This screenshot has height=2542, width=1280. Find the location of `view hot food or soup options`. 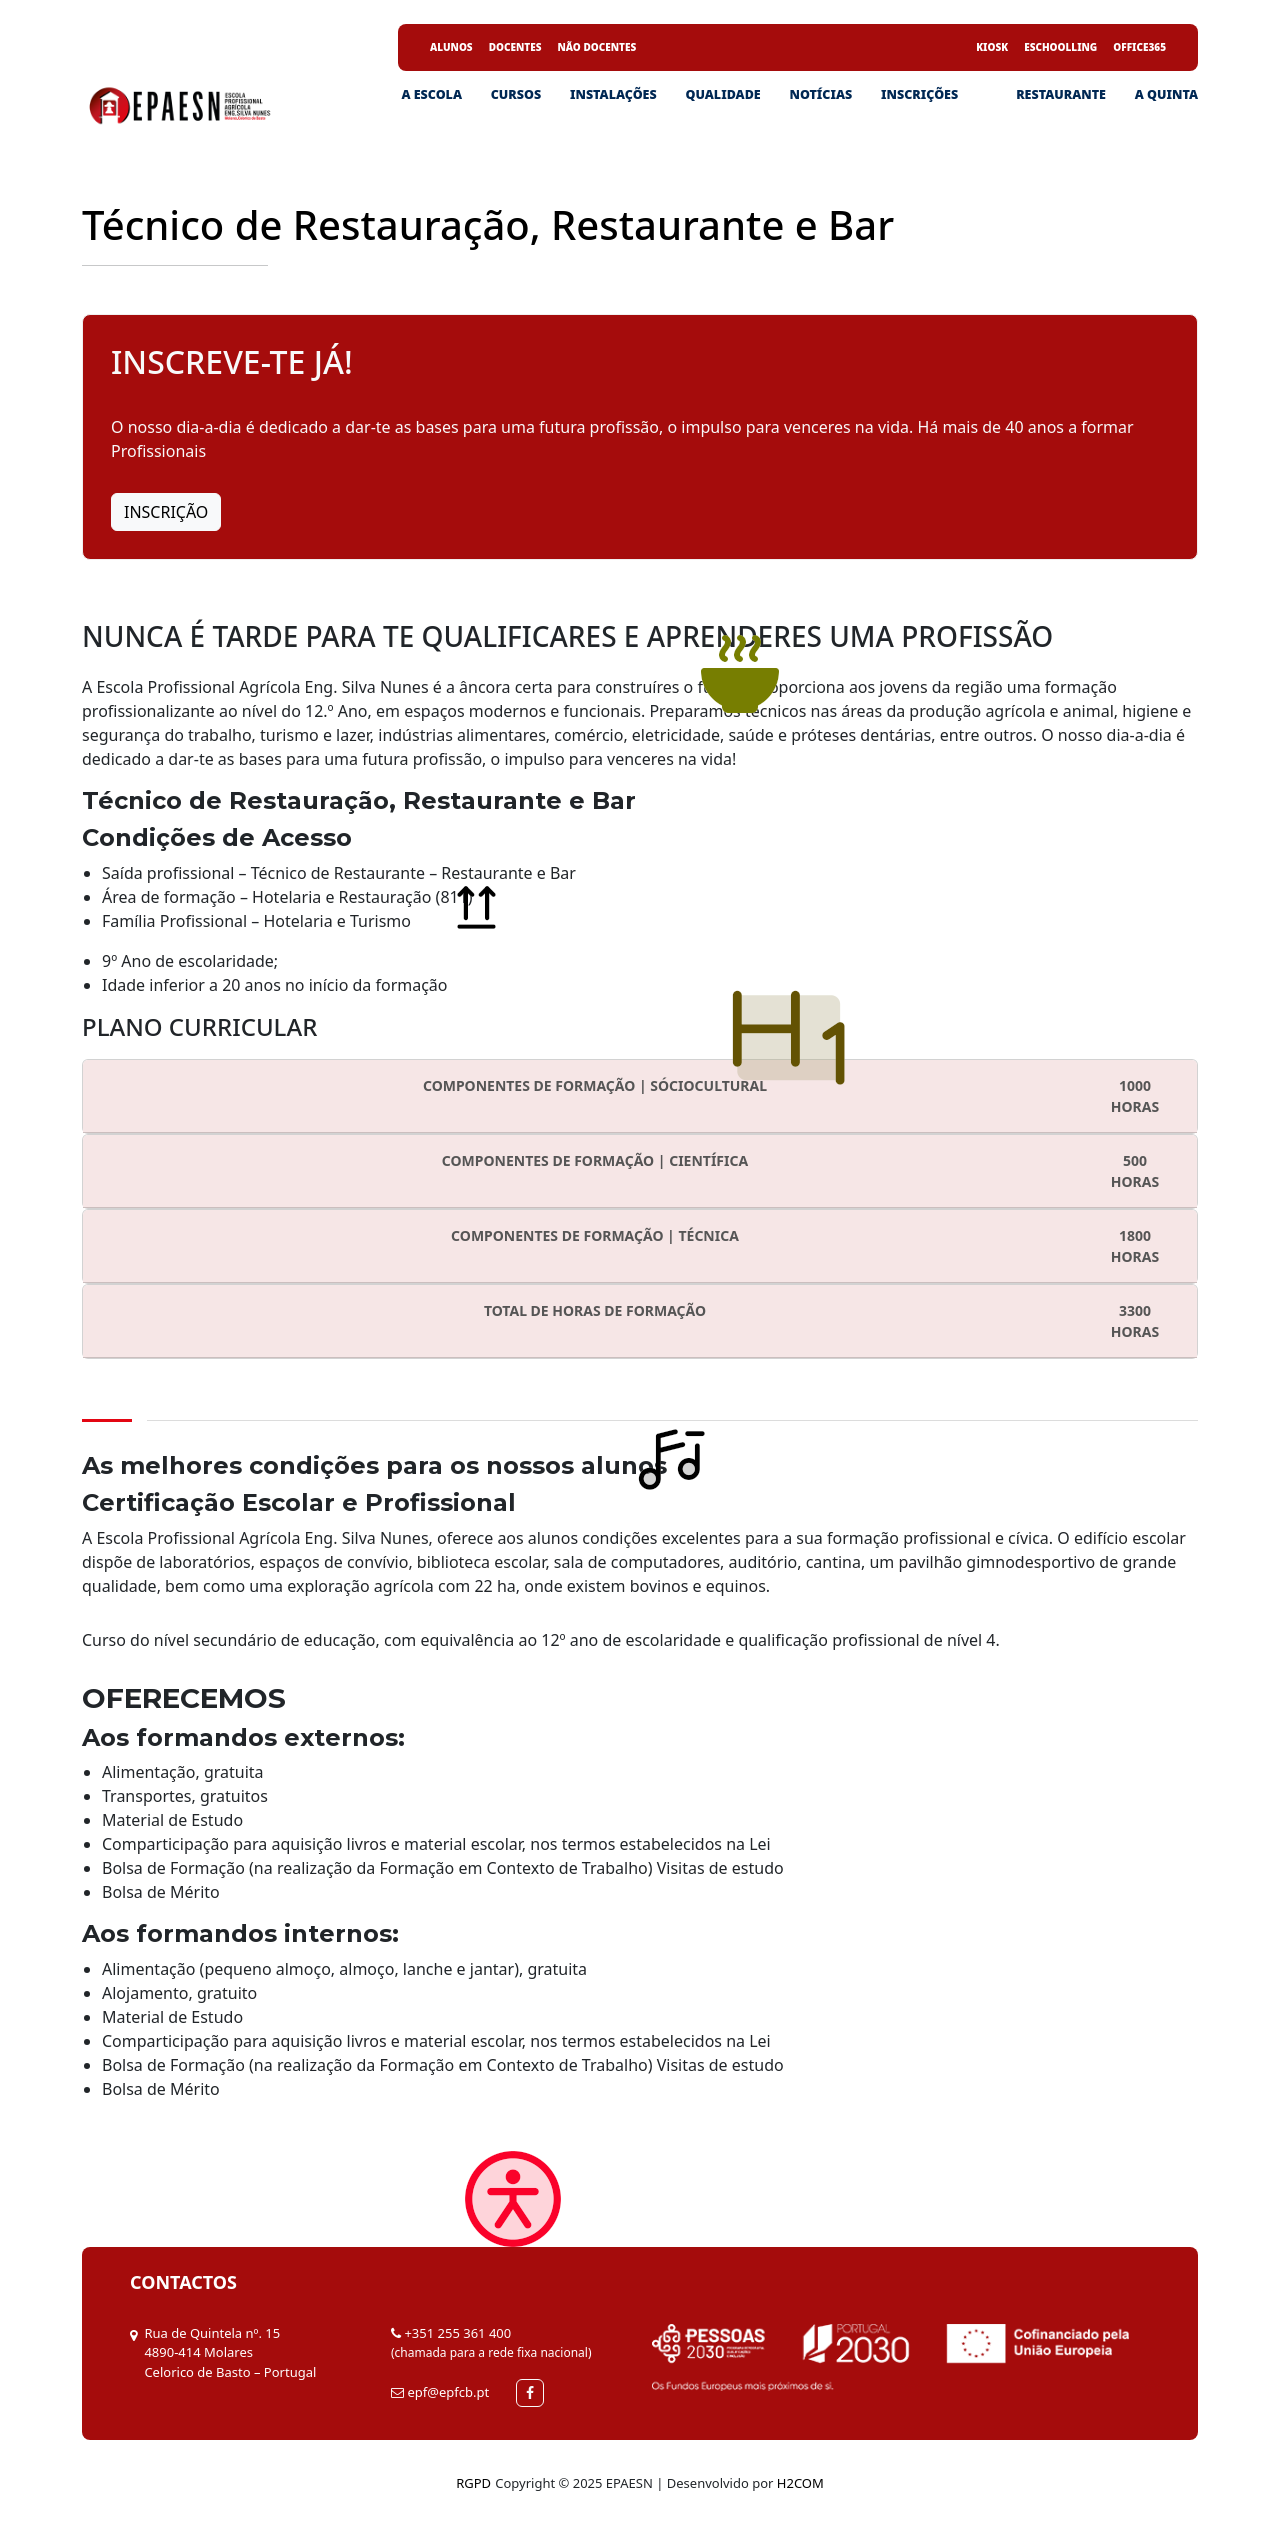

view hot food or soup options is located at coordinates (740, 674).